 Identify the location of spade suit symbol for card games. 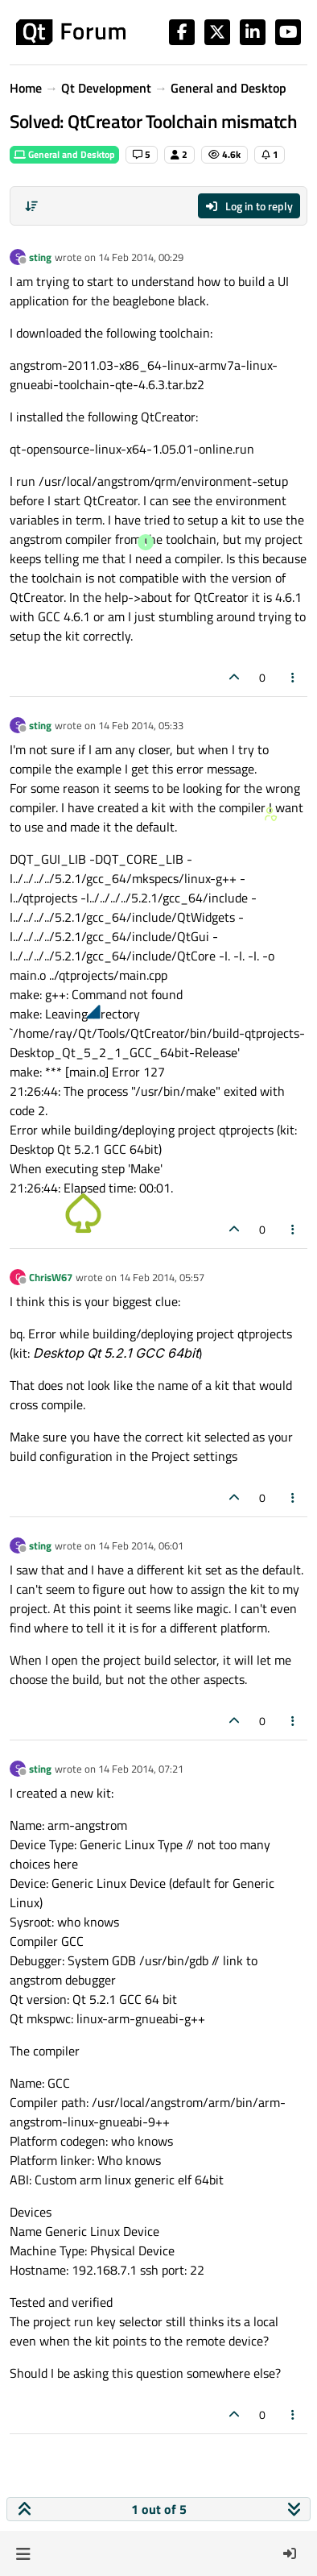
(83, 1213).